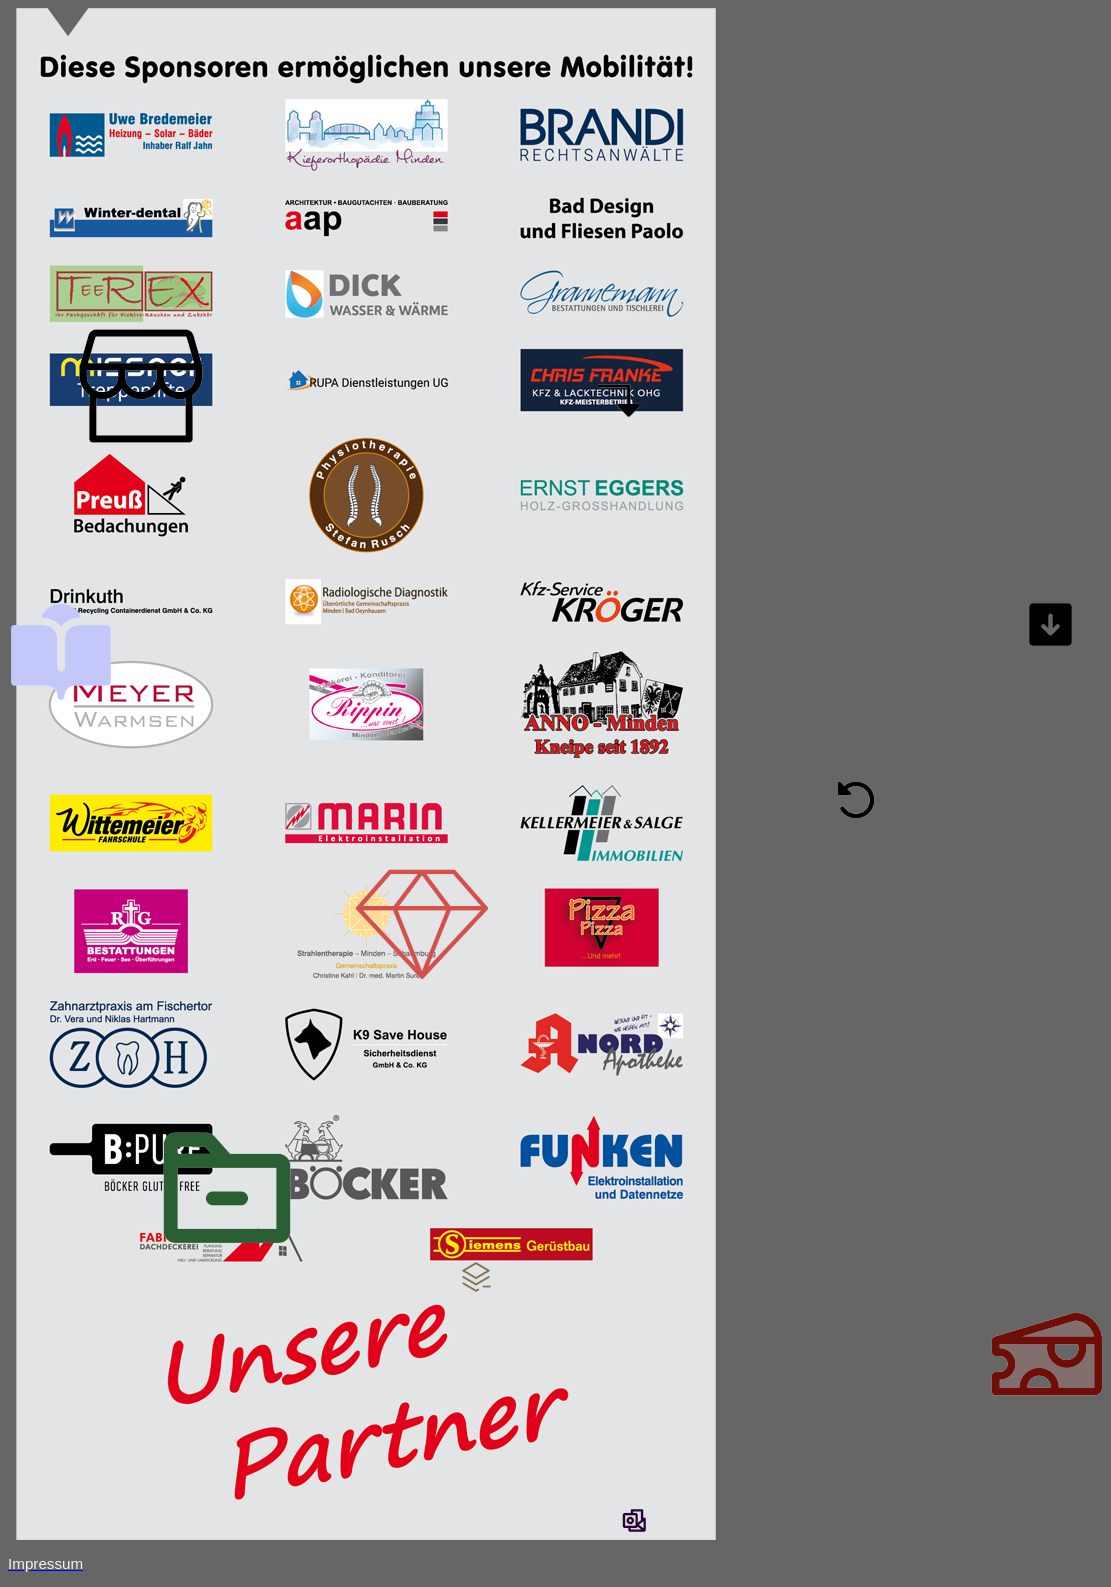 This screenshot has width=1111, height=1587. Describe the element at coordinates (634, 1520) in the screenshot. I see `open Microsoft Outlook email` at that location.